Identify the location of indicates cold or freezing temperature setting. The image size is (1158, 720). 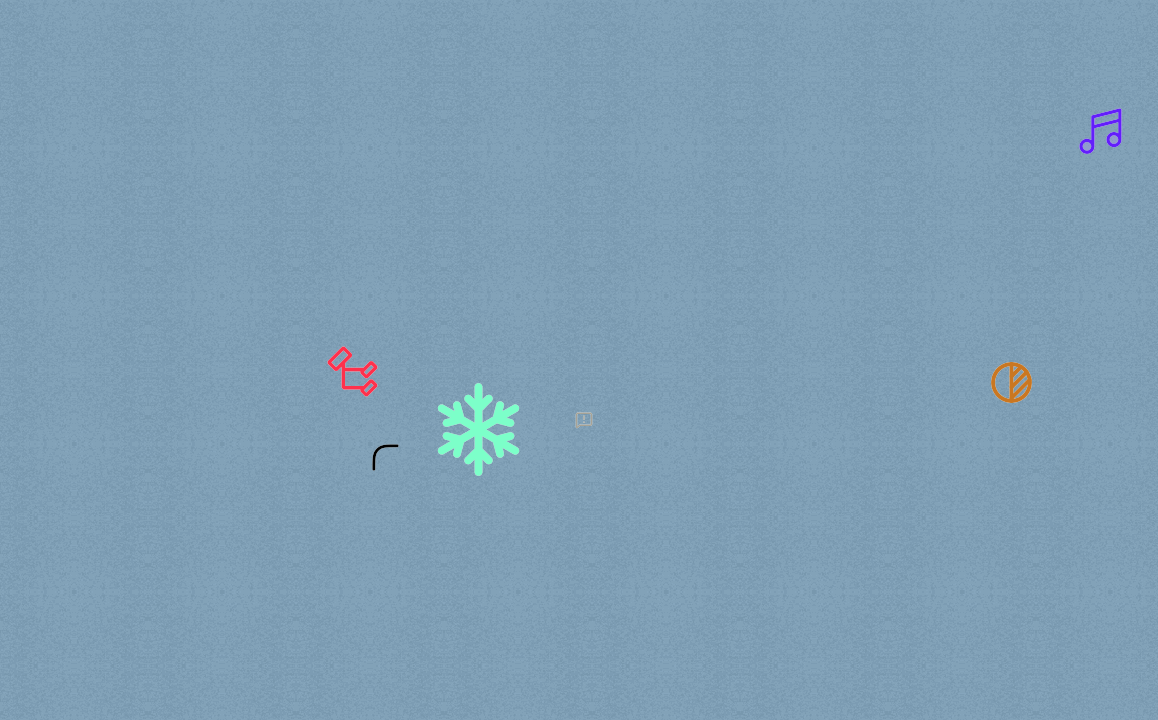
(478, 429).